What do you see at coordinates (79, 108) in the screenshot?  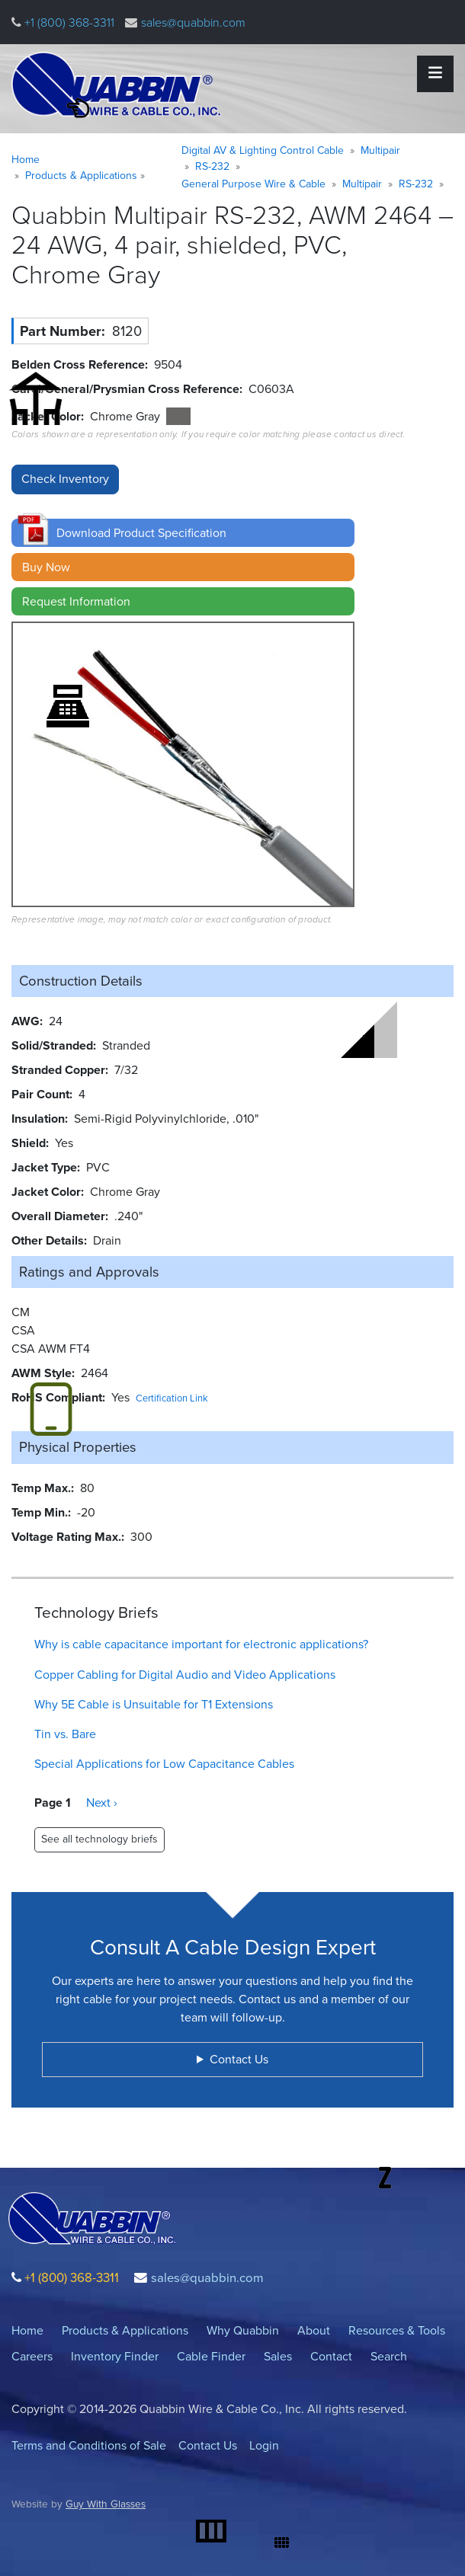 I see `navigate to previous item or section` at bounding box center [79, 108].